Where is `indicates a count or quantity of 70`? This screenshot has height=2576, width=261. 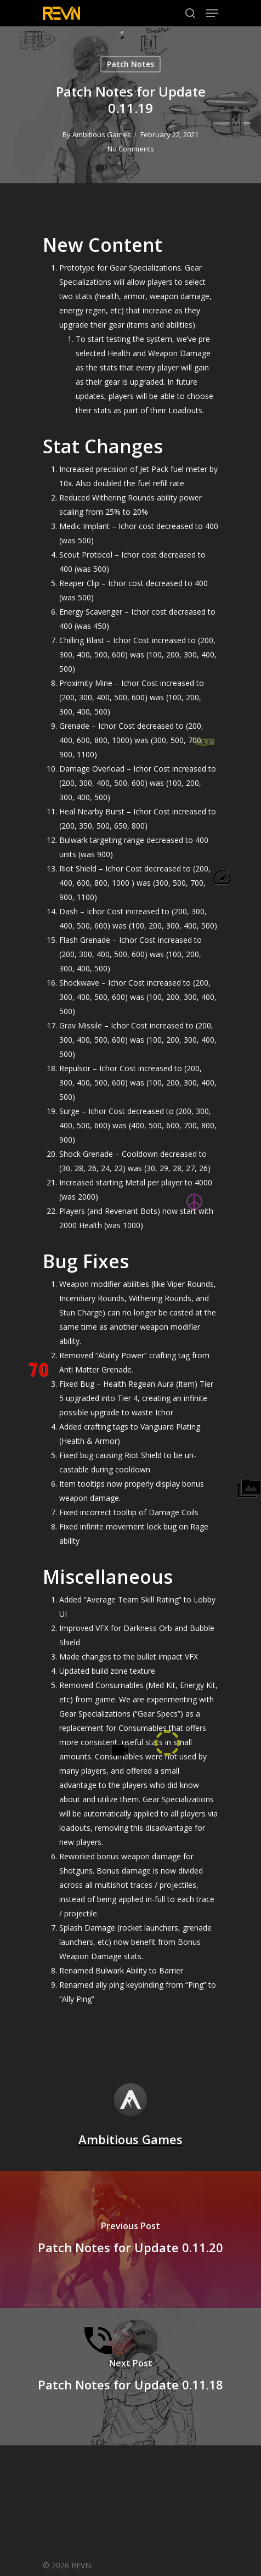 indicates a count or quantity of 70 is located at coordinates (38, 1370).